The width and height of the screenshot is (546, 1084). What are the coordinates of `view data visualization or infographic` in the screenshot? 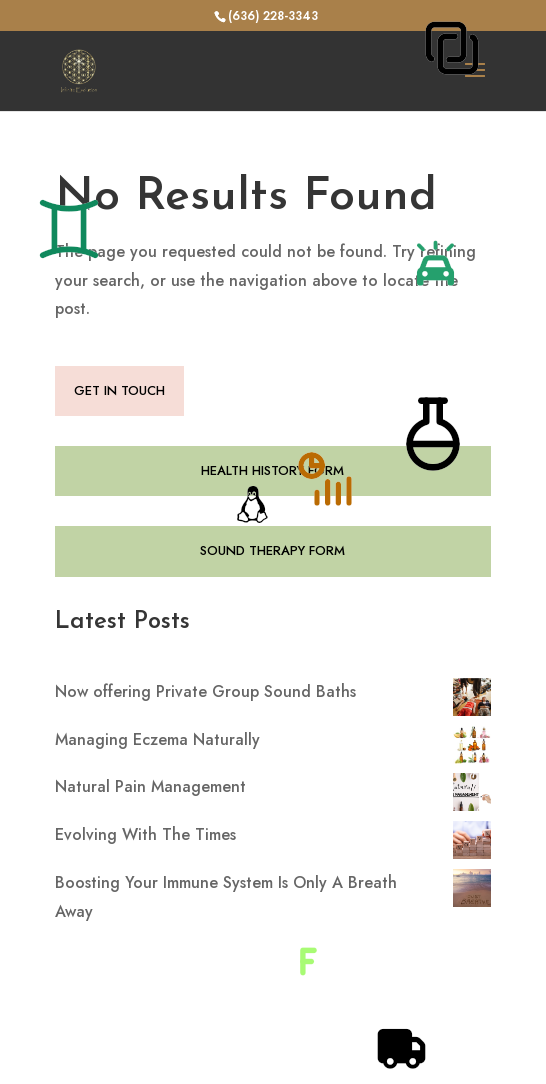 It's located at (325, 479).